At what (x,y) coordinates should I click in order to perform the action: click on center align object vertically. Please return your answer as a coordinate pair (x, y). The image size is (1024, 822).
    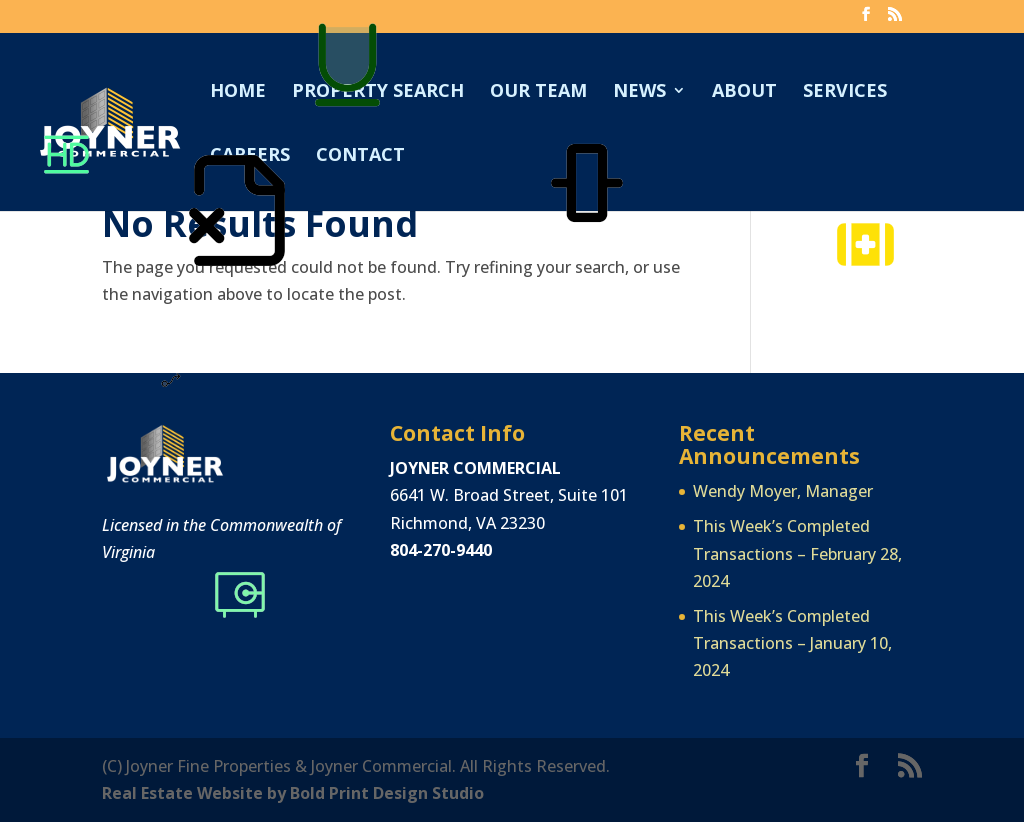
    Looking at the image, I should click on (587, 183).